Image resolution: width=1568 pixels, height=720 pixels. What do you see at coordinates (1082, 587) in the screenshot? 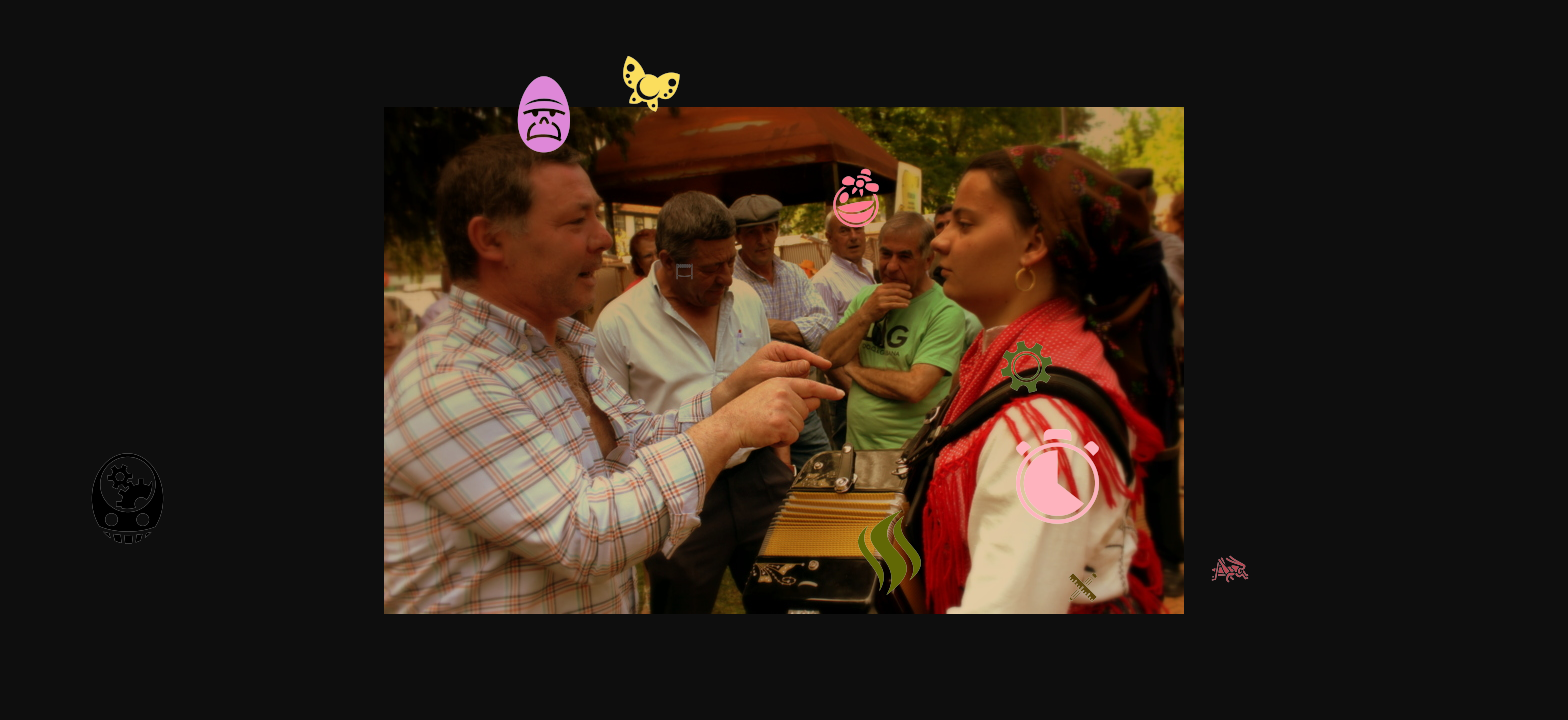
I see `access design or drawing tools` at bounding box center [1082, 587].